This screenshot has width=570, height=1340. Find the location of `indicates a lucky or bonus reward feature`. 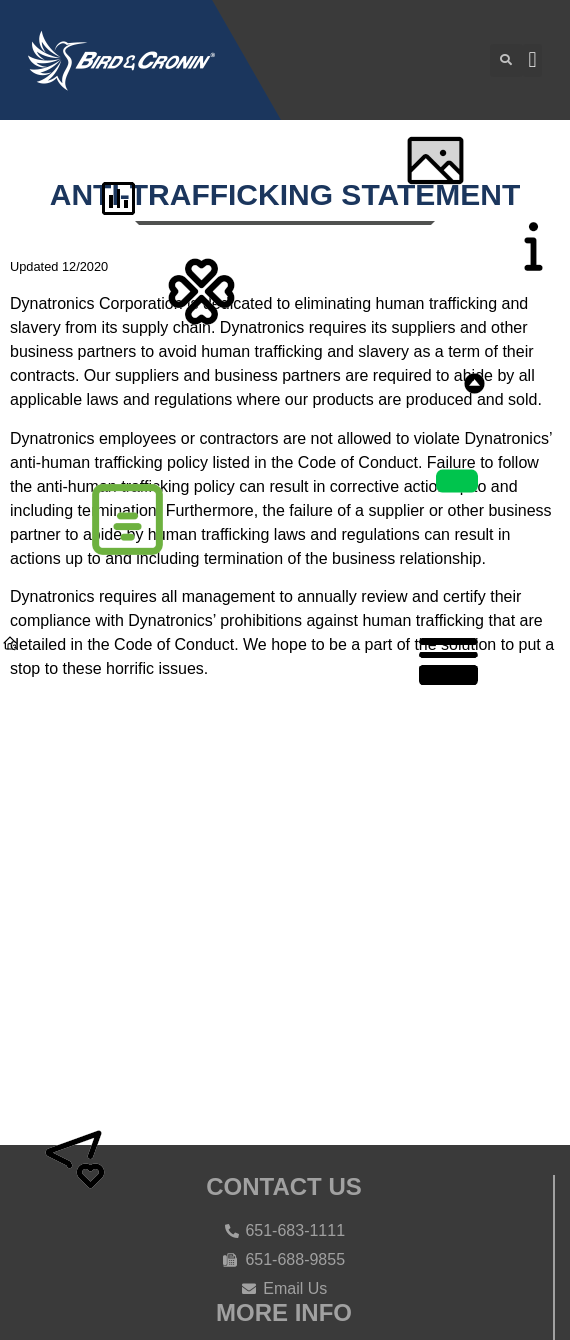

indicates a lucky or bonus reward feature is located at coordinates (201, 291).